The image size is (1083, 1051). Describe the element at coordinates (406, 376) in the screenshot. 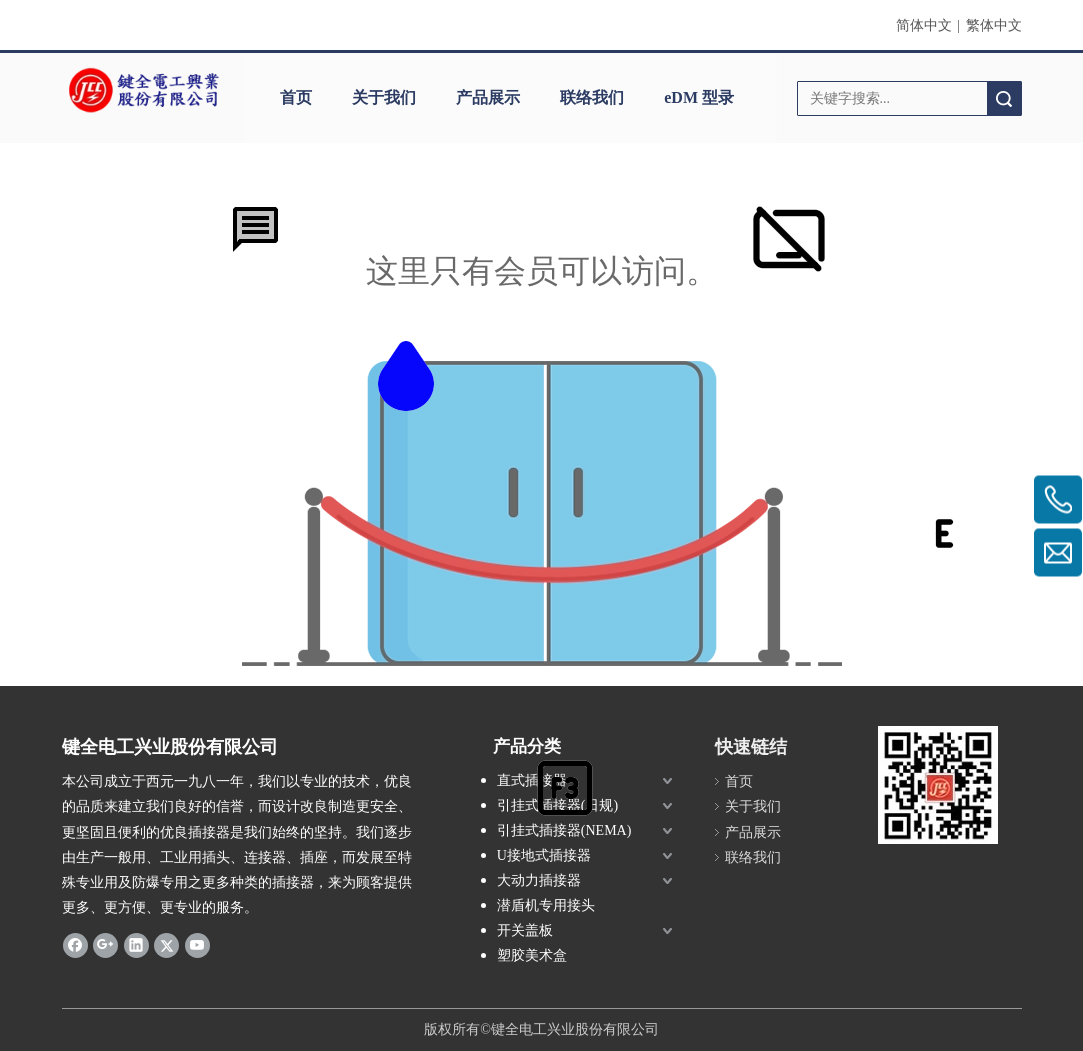

I see `adjust water or hydration settings` at that location.